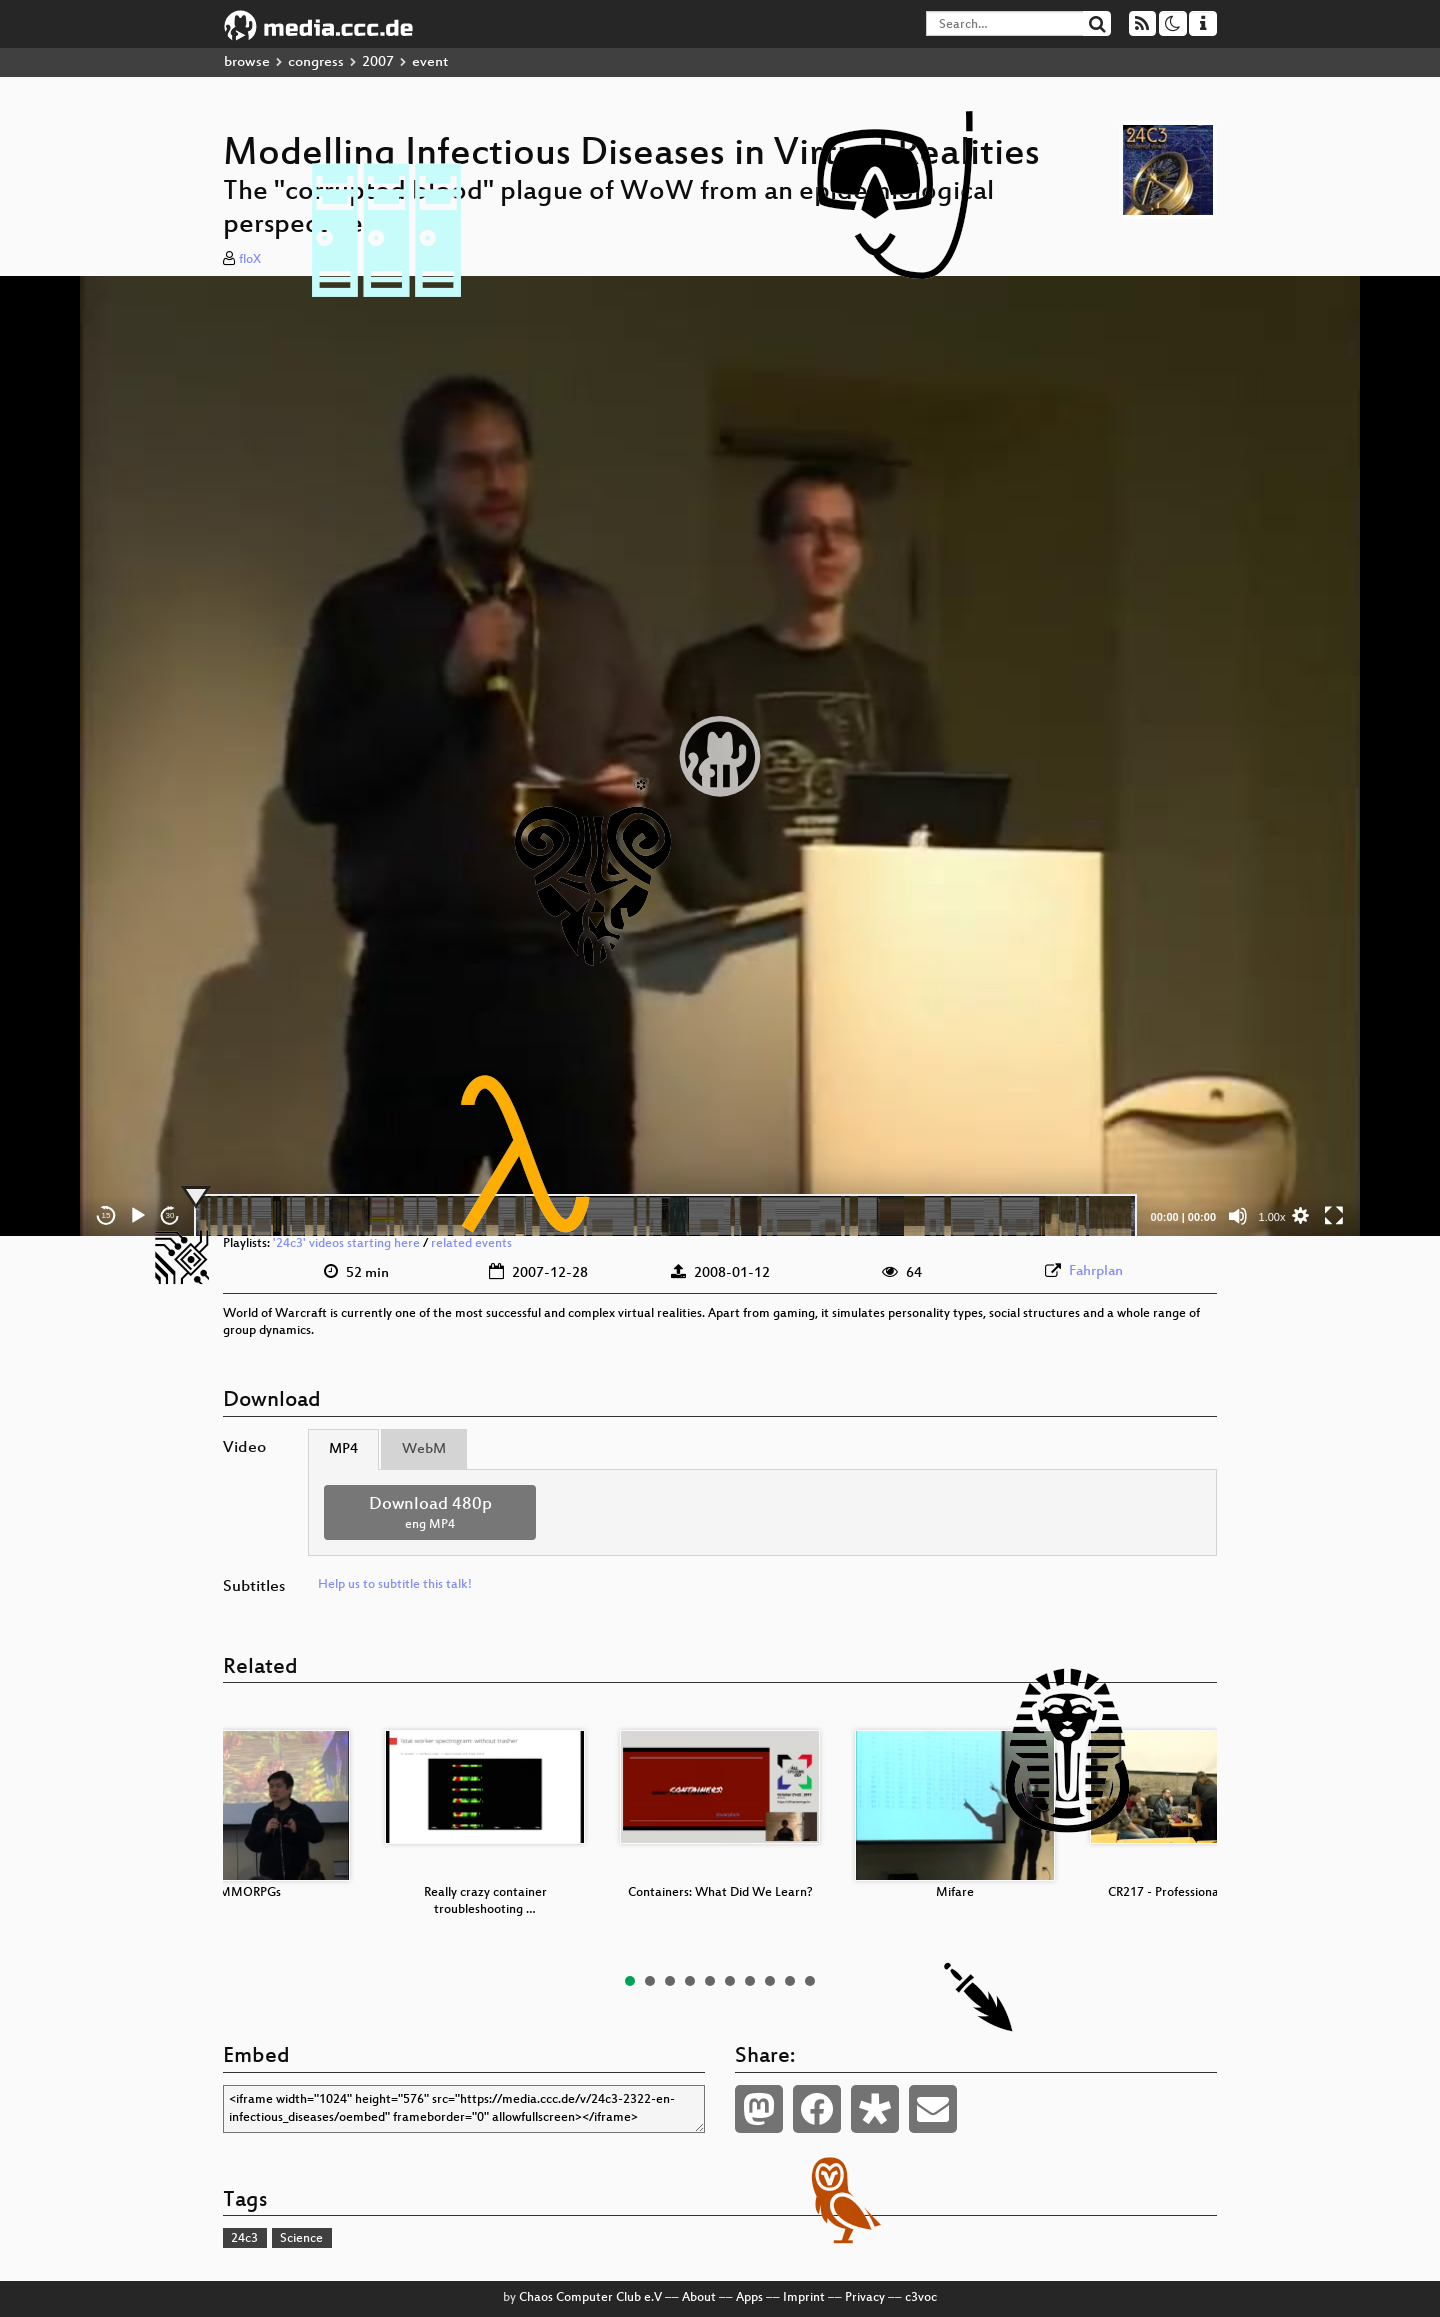  What do you see at coordinates (1067, 1750) in the screenshot?
I see `access ancient egypt themed content` at bounding box center [1067, 1750].